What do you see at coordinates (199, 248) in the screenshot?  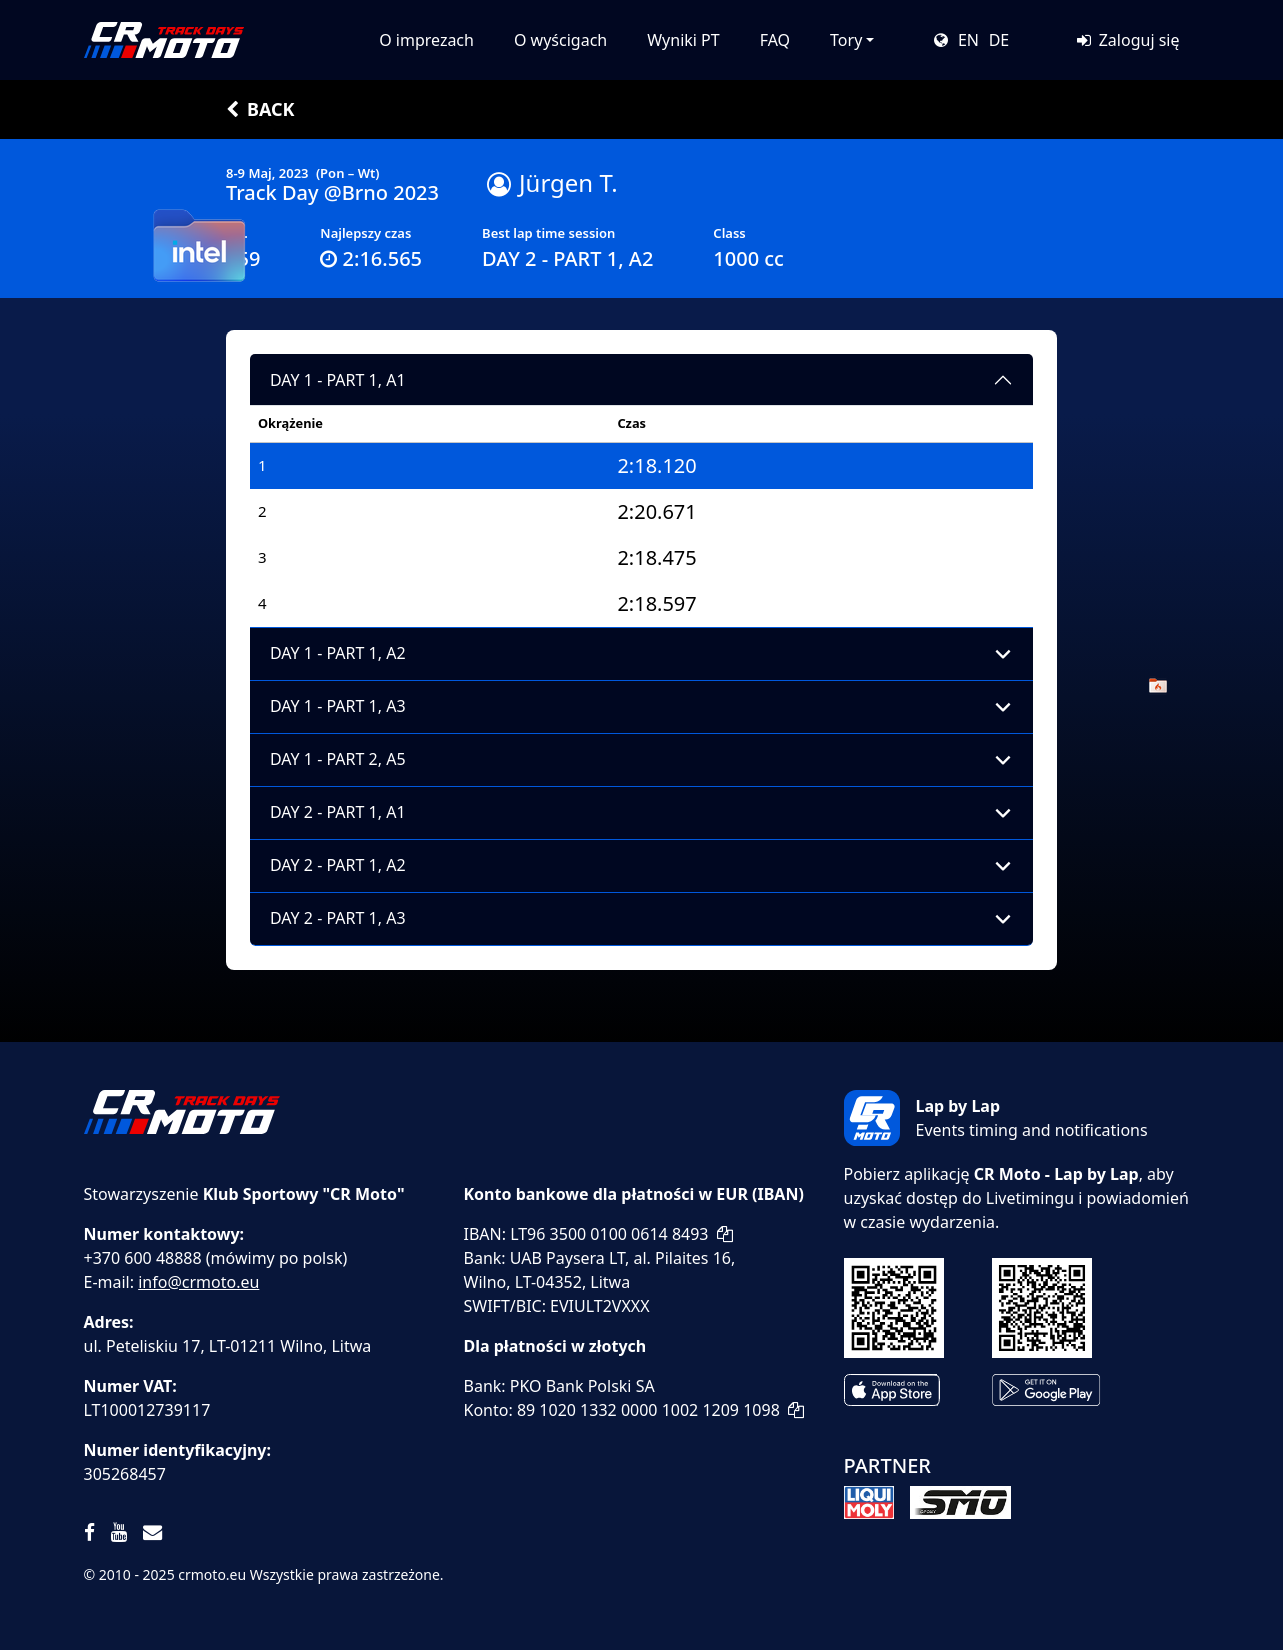 I see `folder containing intel-related files or software` at bounding box center [199, 248].